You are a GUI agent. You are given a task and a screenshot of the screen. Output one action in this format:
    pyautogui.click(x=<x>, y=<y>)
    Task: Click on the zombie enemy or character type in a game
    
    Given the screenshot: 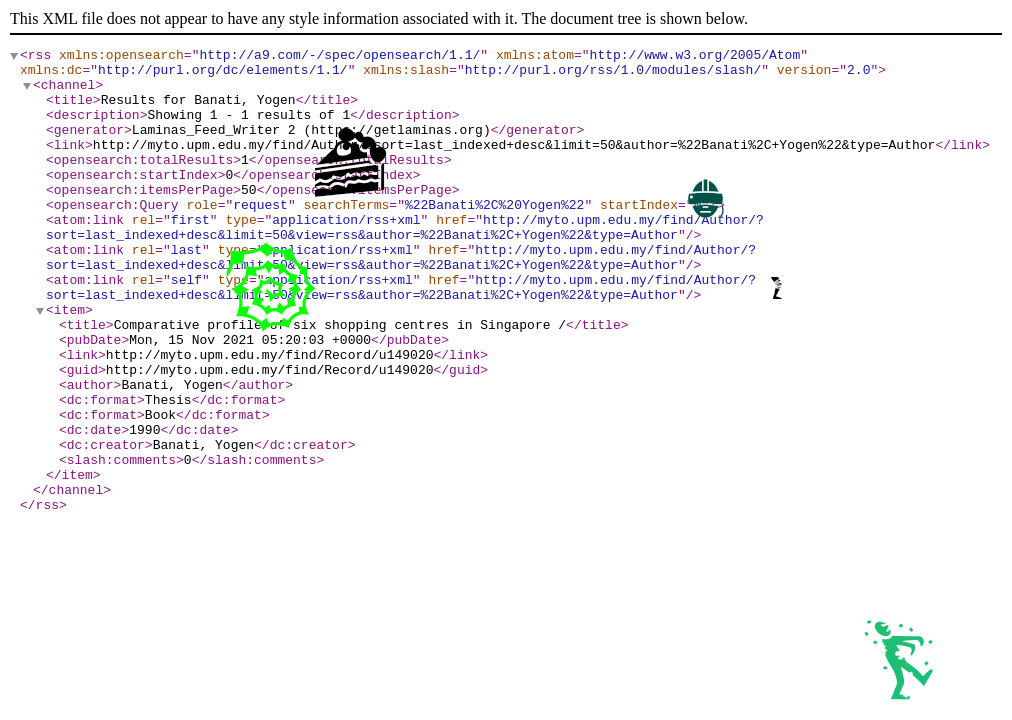 What is the action you would take?
    pyautogui.click(x=902, y=659)
    